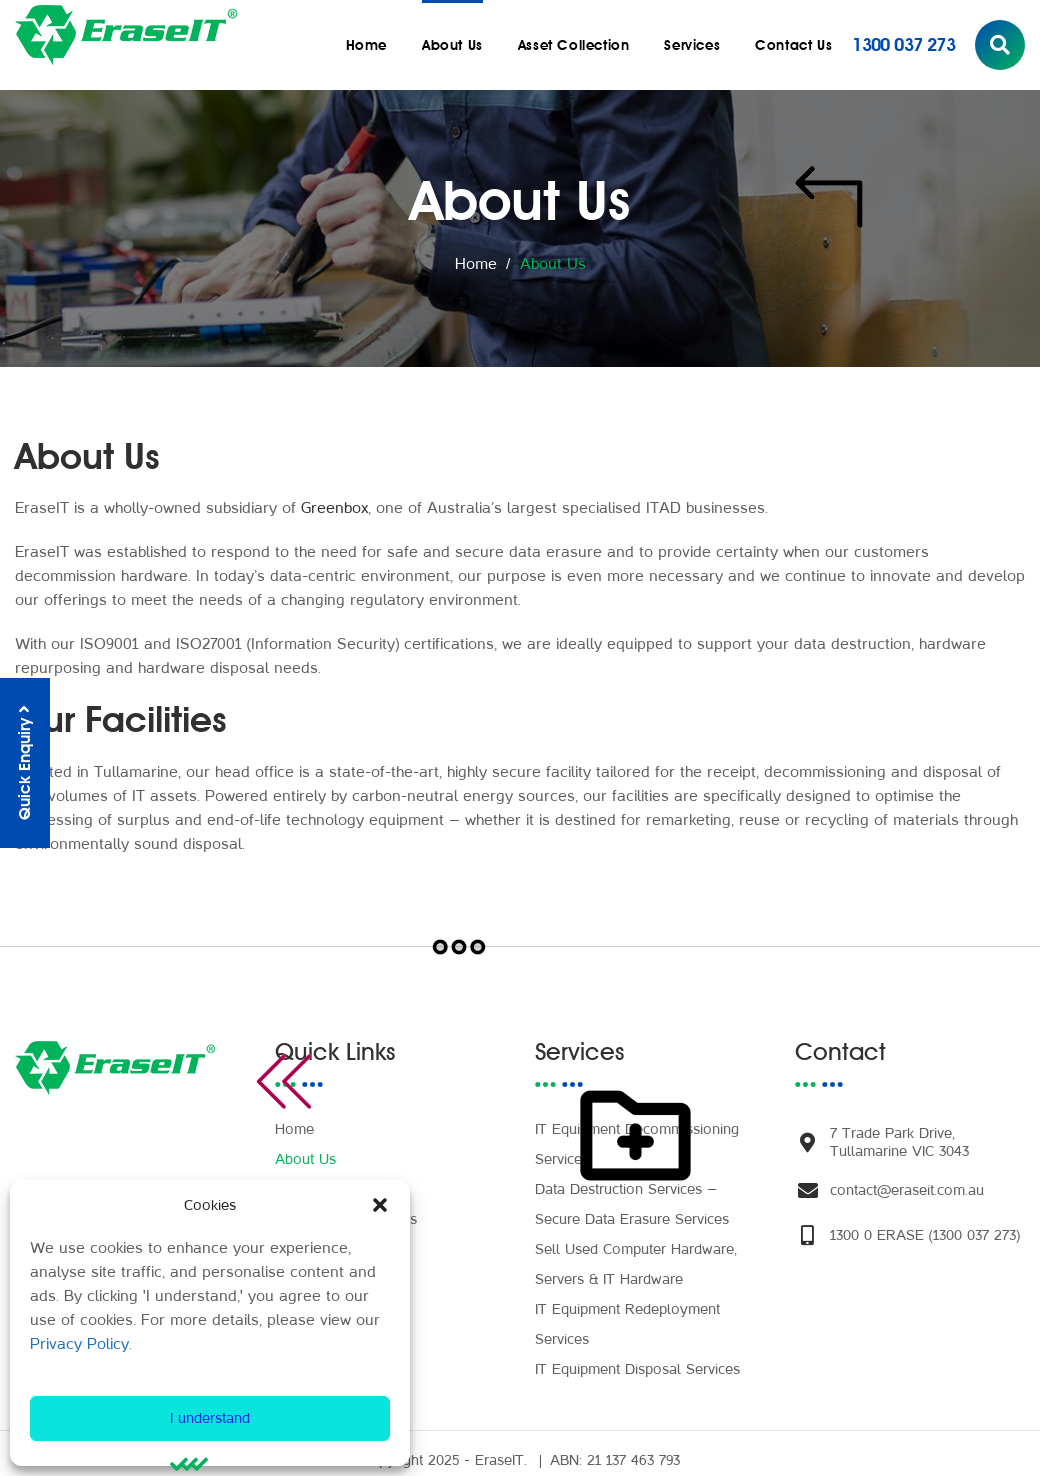  What do you see at coordinates (459, 947) in the screenshot?
I see `open more options menu` at bounding box center [459, 947].